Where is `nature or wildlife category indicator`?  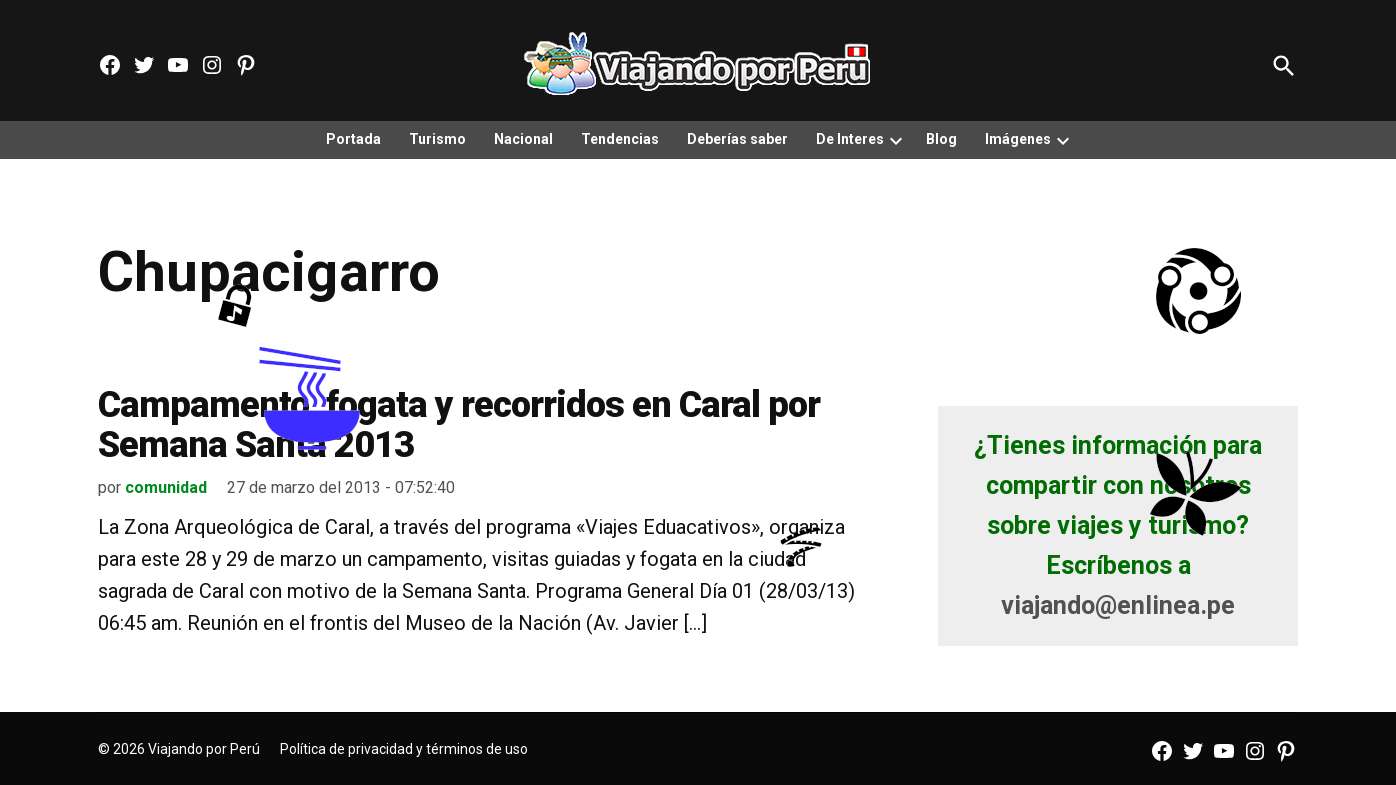
nature or wildlife category indicator is located at coordinates (1195, 492).